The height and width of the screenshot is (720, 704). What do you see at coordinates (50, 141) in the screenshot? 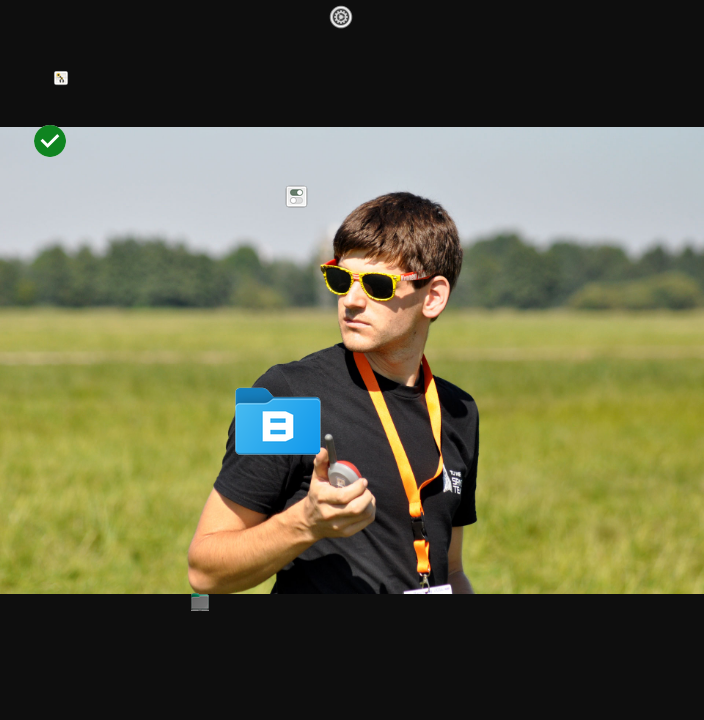
I see `confirm or accept an action` at bounding box center [50, 141].